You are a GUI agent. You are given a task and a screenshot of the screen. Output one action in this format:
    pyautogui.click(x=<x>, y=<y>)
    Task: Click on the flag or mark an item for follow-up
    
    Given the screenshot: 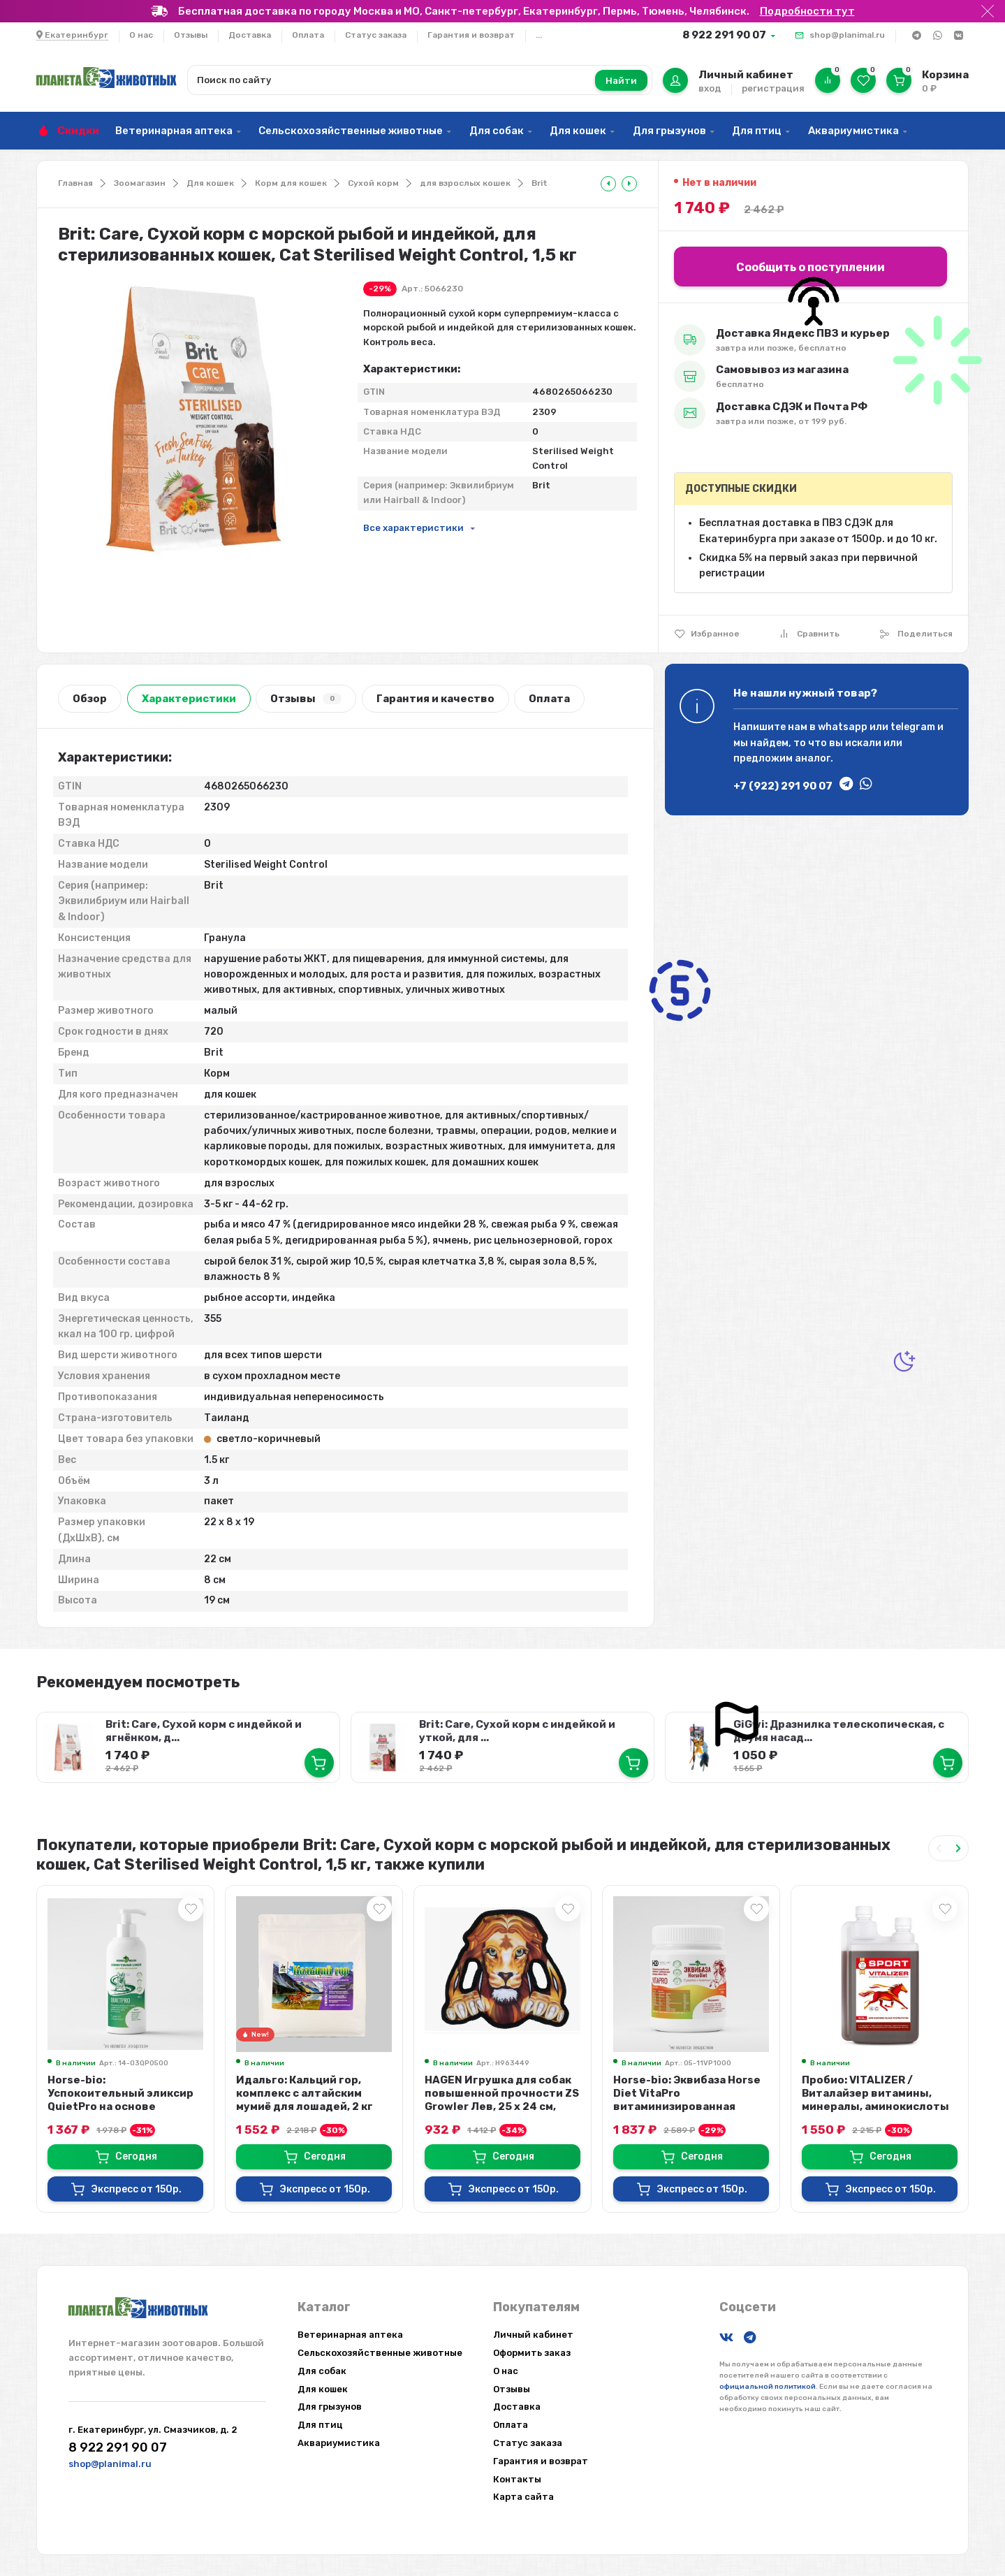 What is the action you would take?
    pyautogui.click(x=735, y=1723)
    